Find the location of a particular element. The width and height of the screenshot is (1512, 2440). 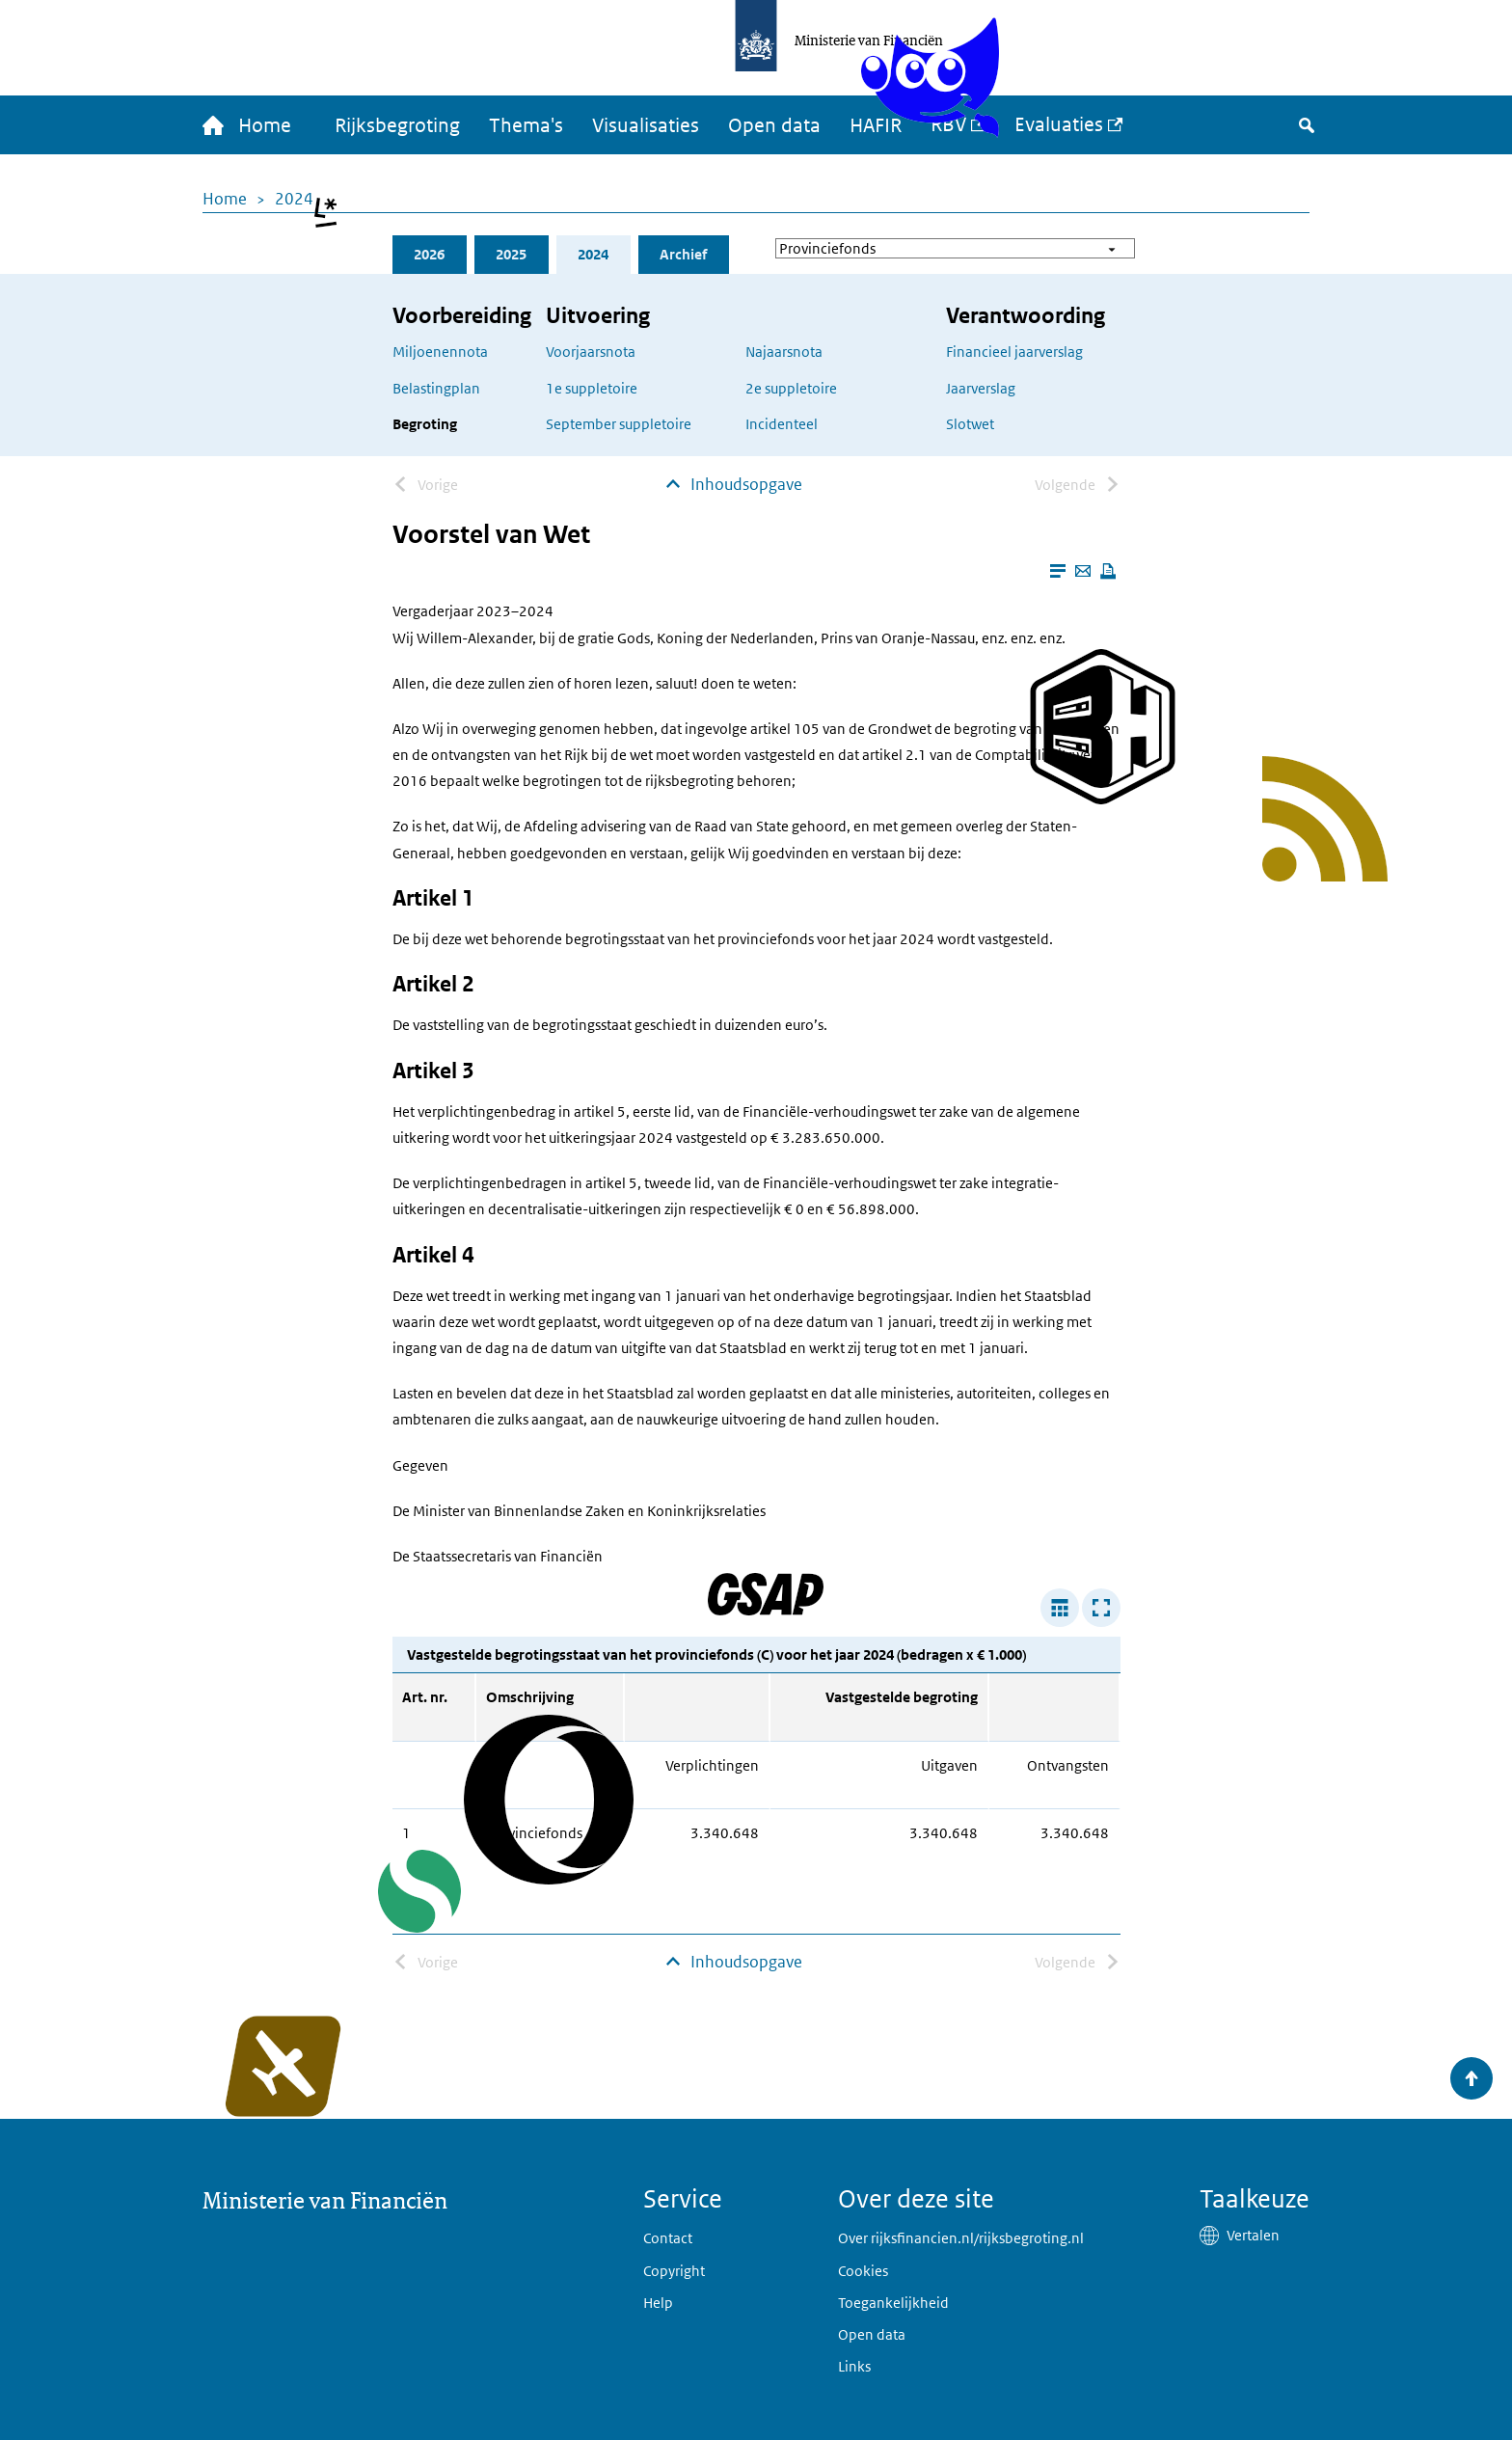

open GIMP image editor is located at coordinates (930, 77).